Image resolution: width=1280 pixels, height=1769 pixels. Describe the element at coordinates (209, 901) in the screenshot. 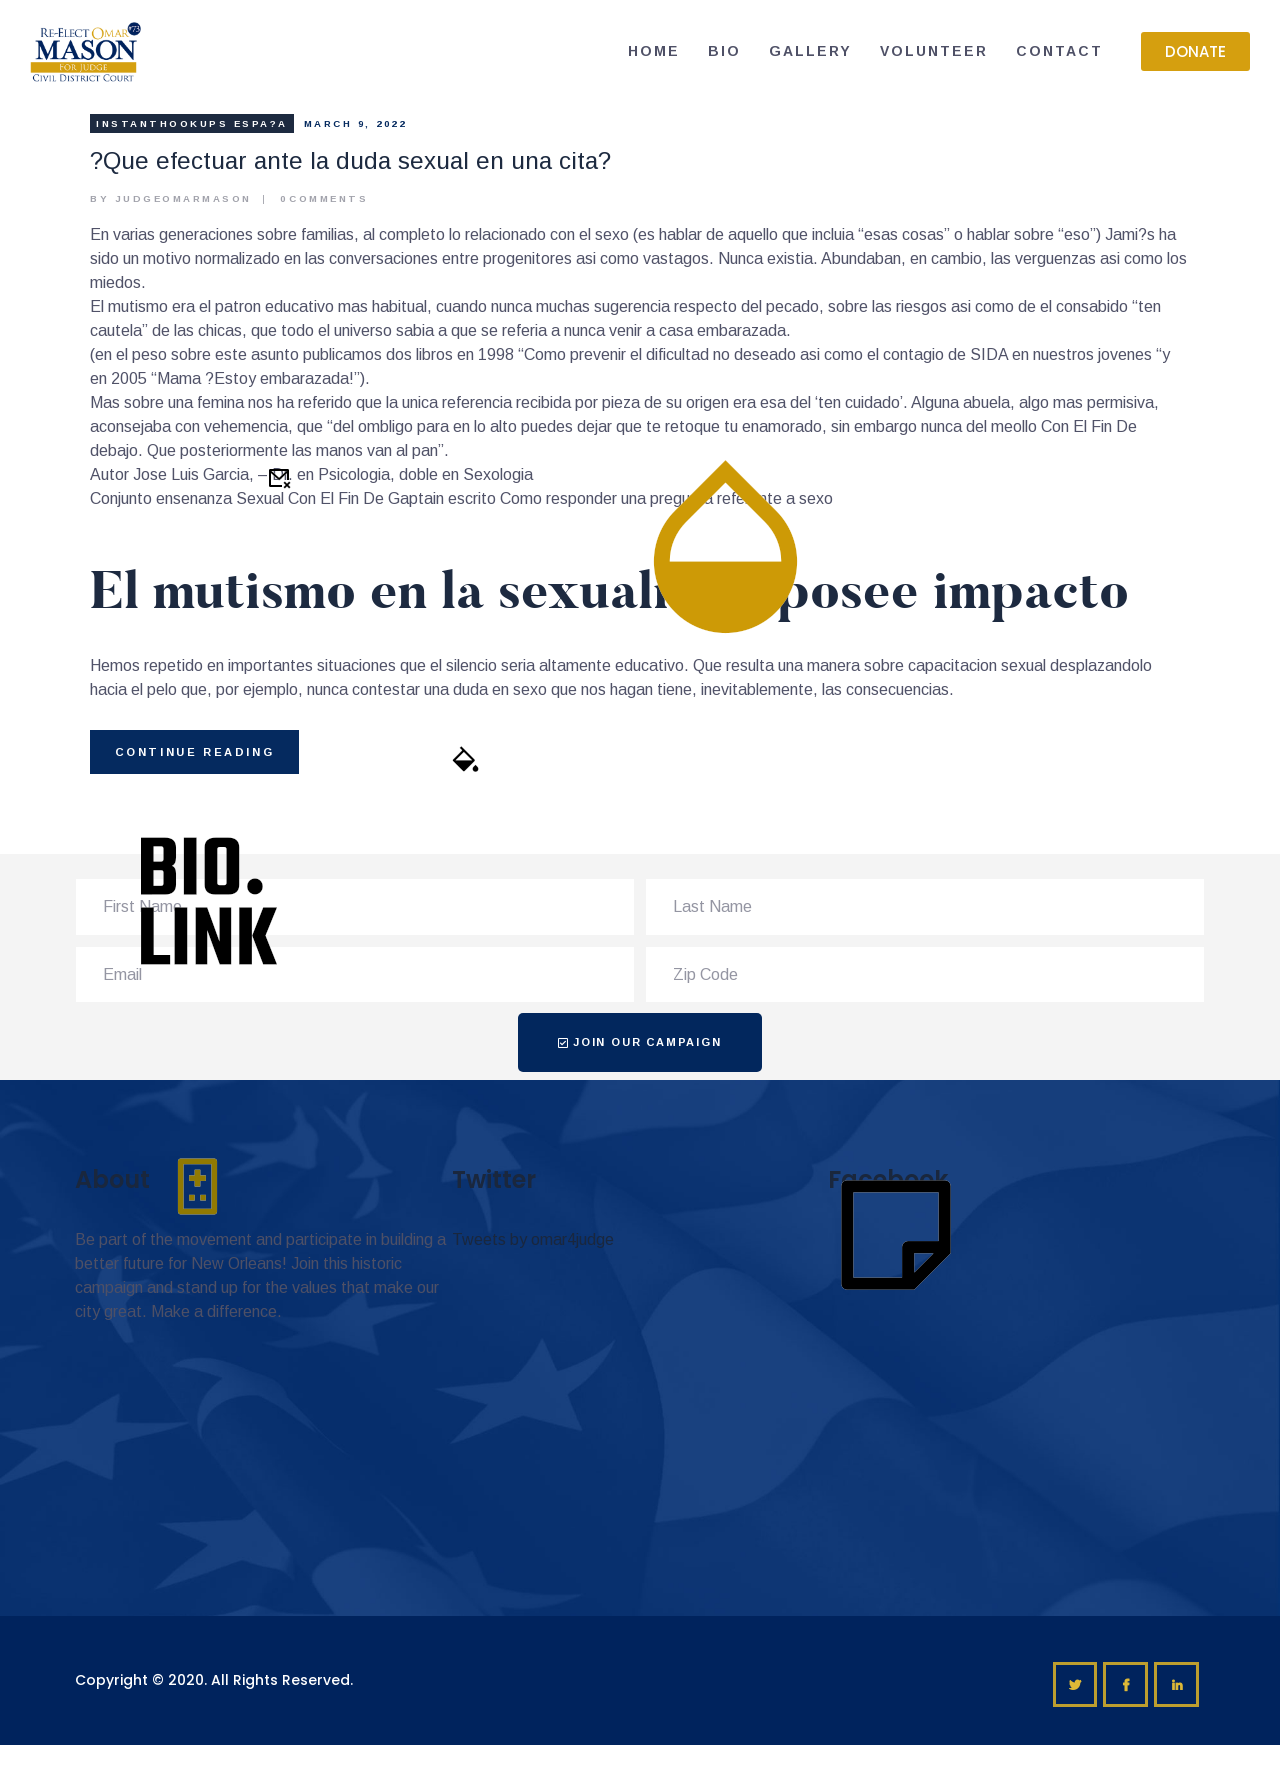

I see `link to biolink profile` at that location.